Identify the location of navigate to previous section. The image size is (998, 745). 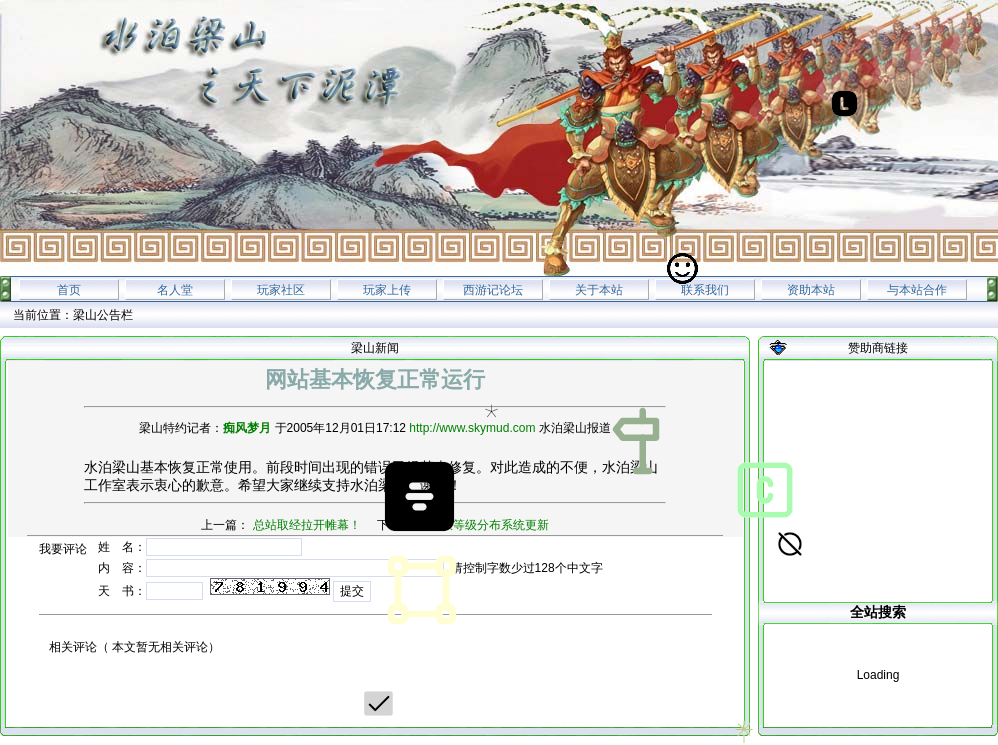
(636, 441).